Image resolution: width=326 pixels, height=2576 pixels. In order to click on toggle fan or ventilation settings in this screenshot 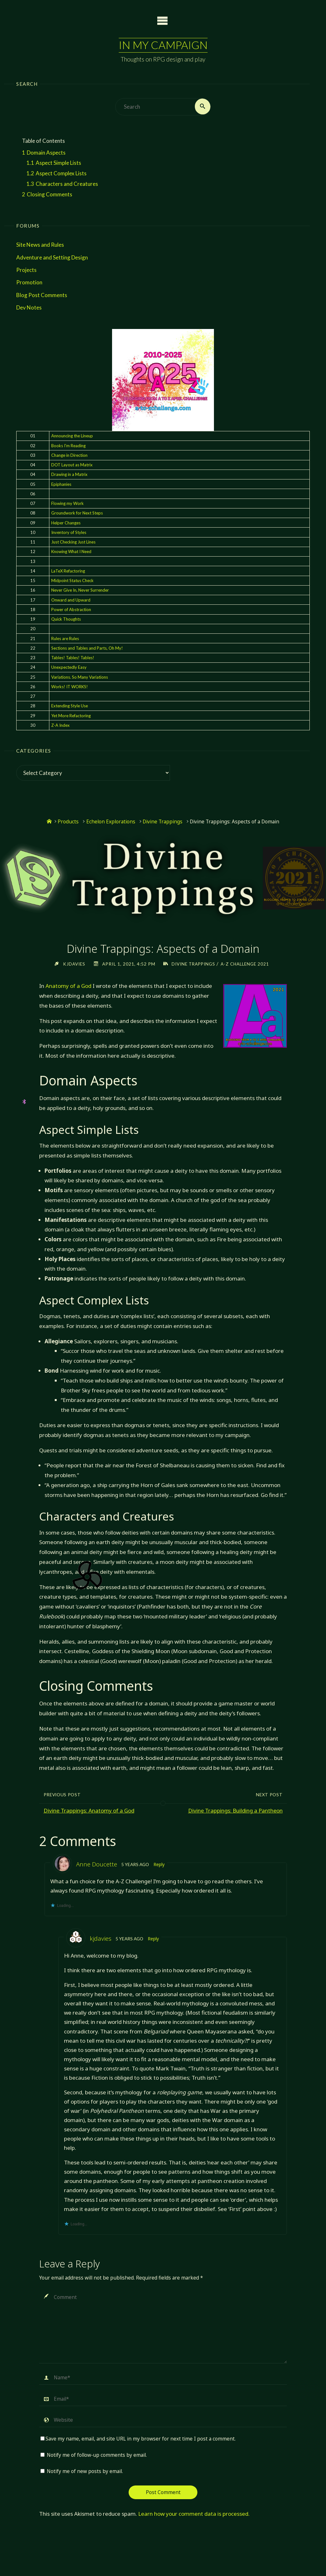, I will do `click(87, 1577)`.